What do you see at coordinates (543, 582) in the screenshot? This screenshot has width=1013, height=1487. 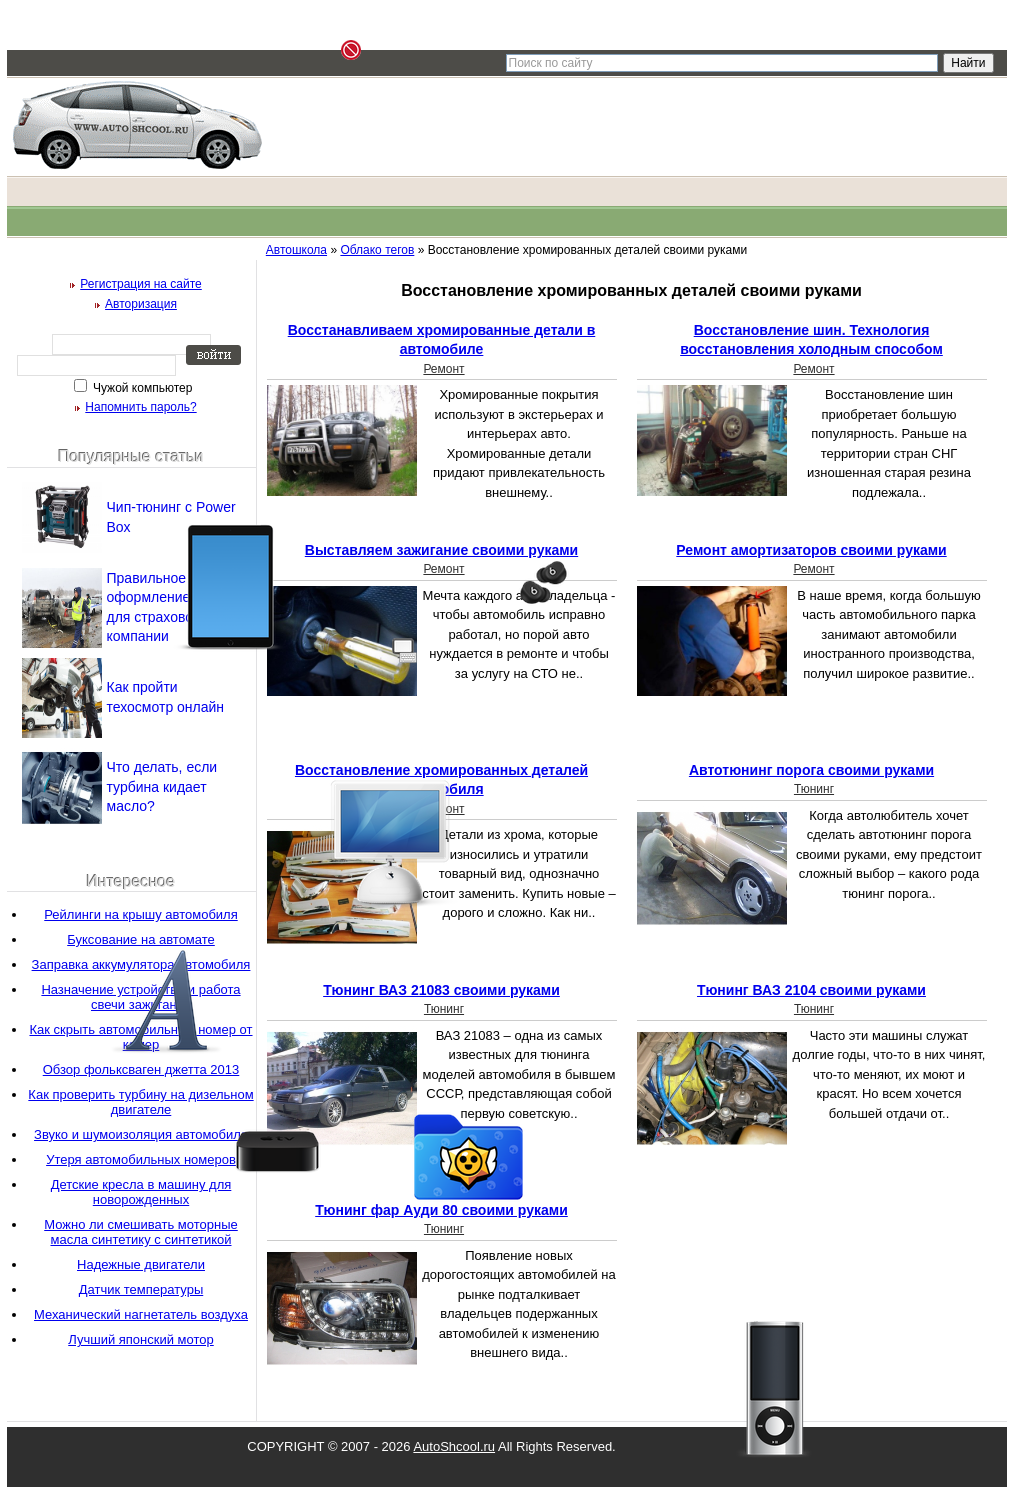 I see `beats wireless earbuds device icon` at bounding box center [543, 582].